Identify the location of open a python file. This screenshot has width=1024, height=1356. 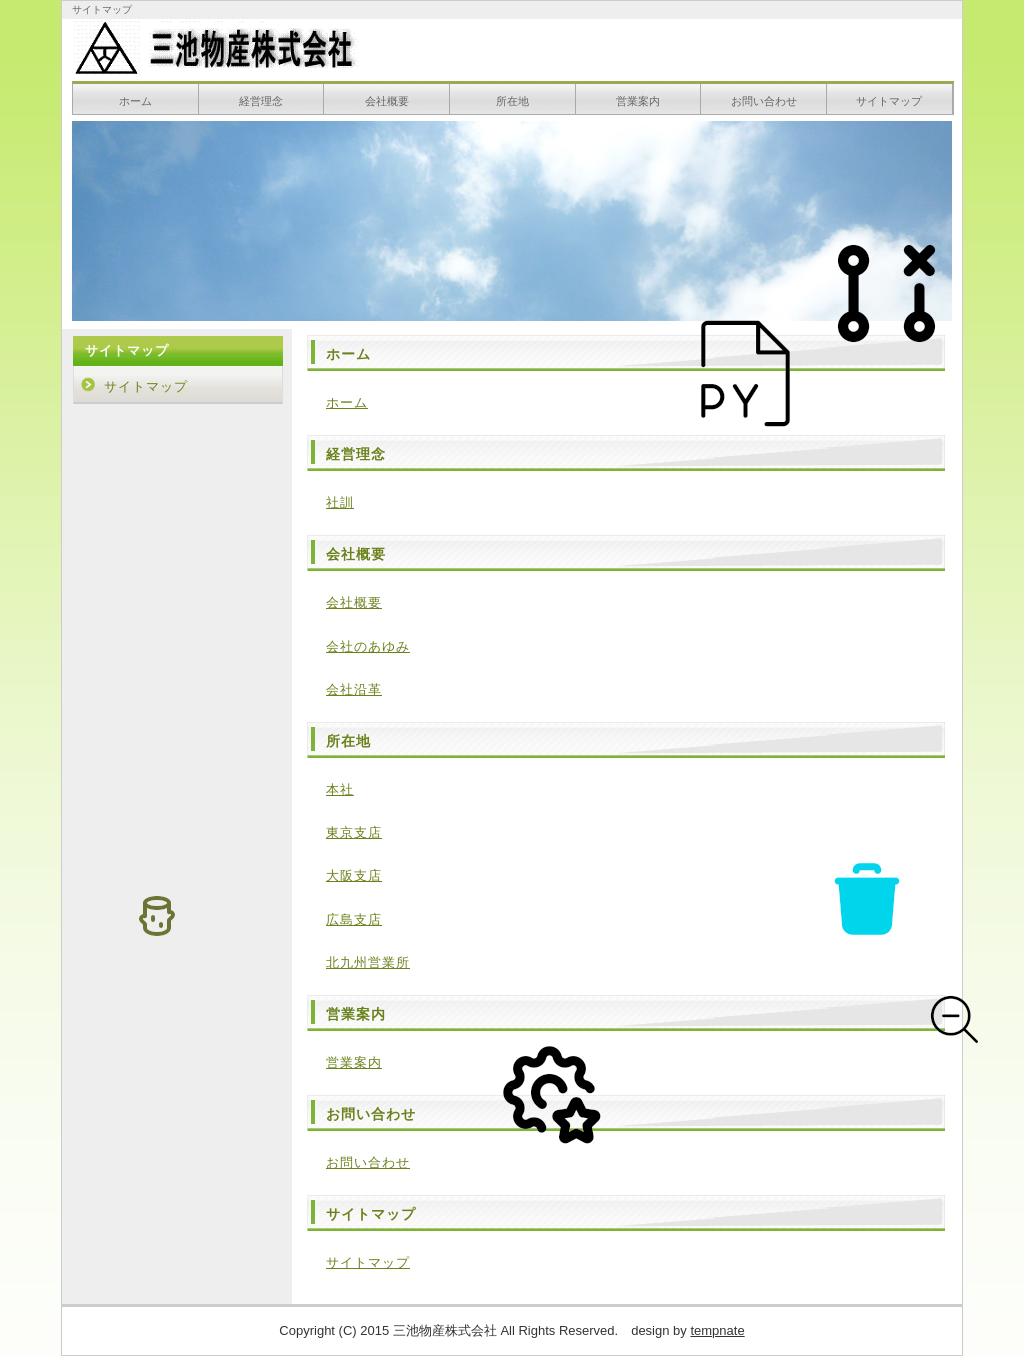
(745, 373).